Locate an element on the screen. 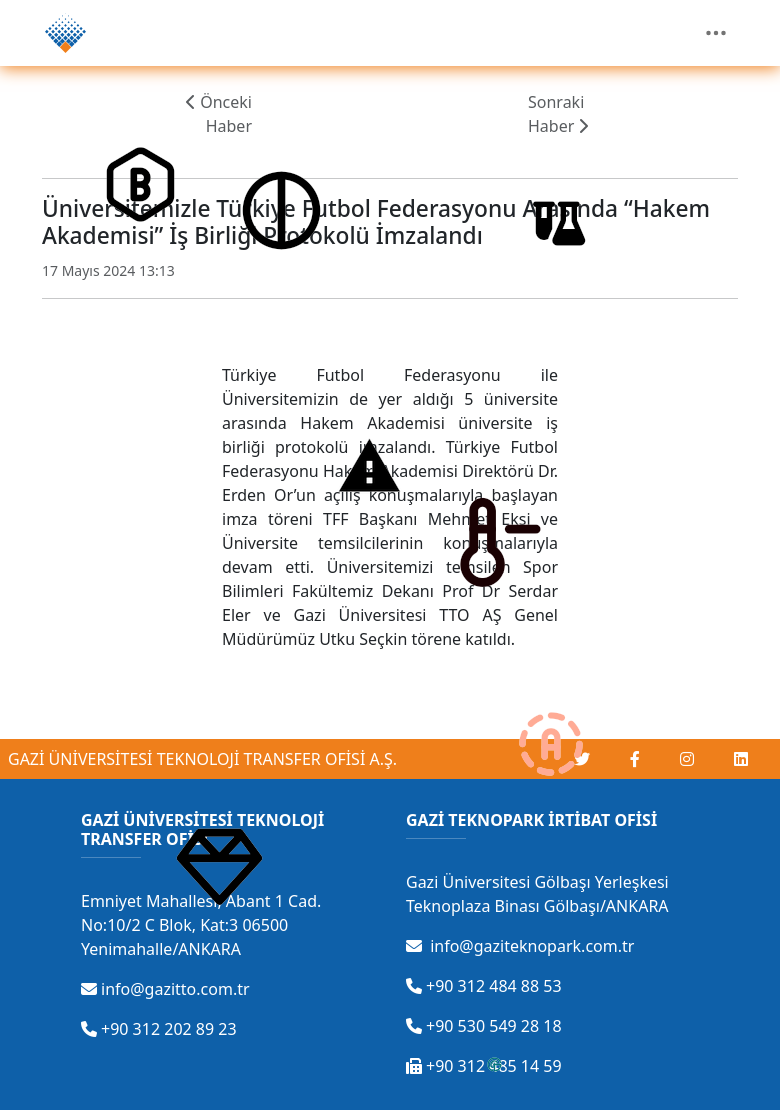 The width and height of the screenshot is (780, 1110). indicates a draft or pending annotation is located at coordinates (551, 744).